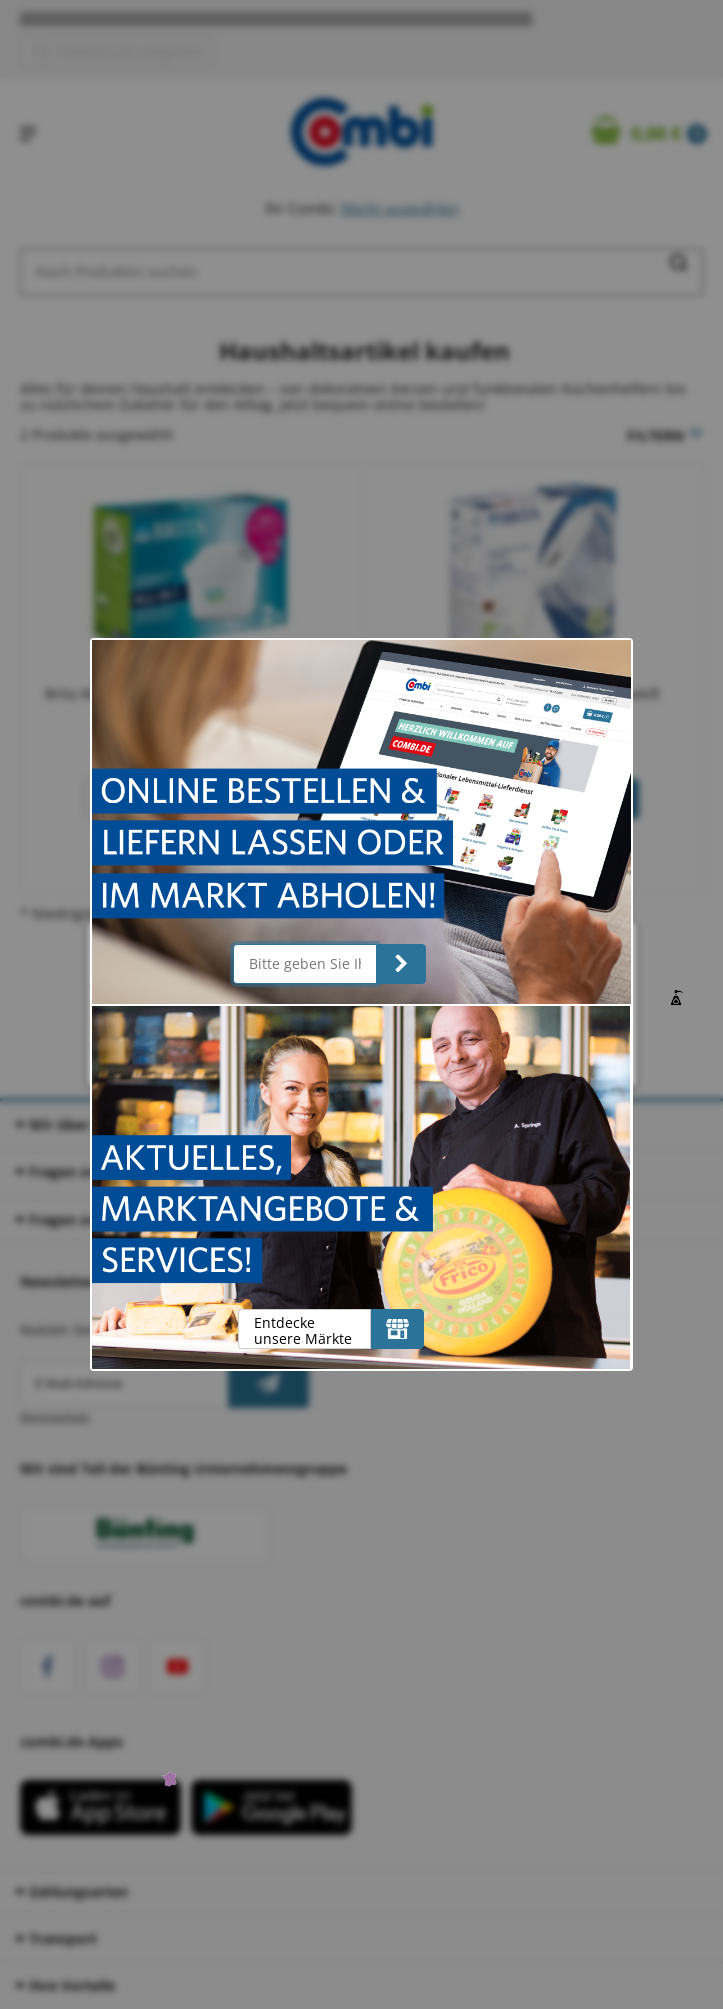 The height and width of the screenshot is (2009, 723). Describe the element at coordinates (676, 997) in the screenshot. I see `indicates soap or hand washing station` at that location.